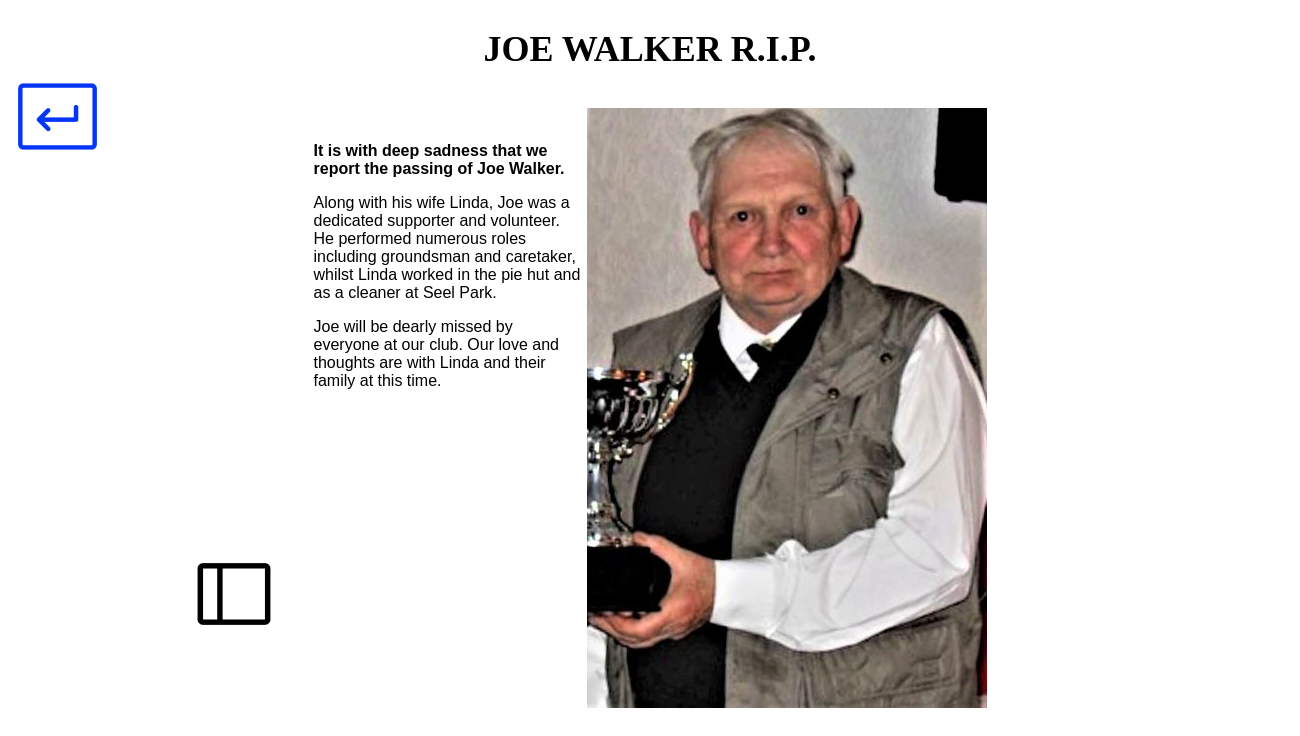  I want to click on press enter or return key, so click(57, 116).